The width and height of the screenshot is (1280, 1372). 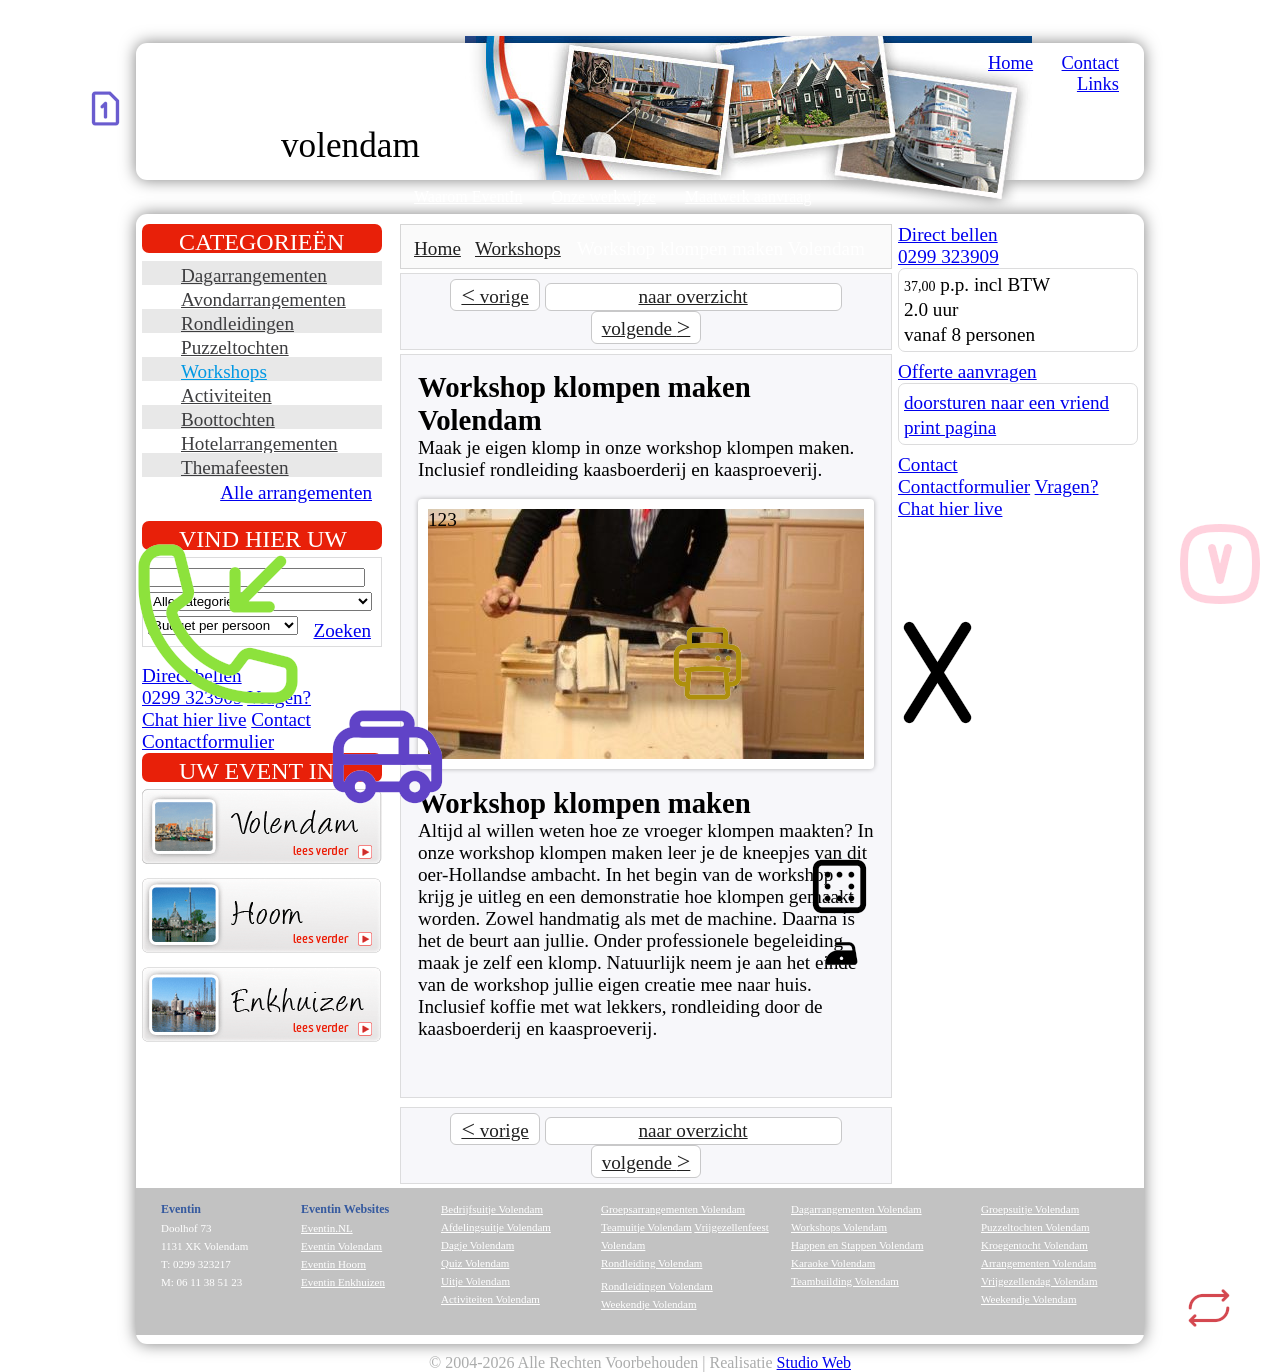 What do you see at coordinates (841, 953) in the screenshot?
I see `indicates clothing requires ironing` at bounding box center [841, 953].